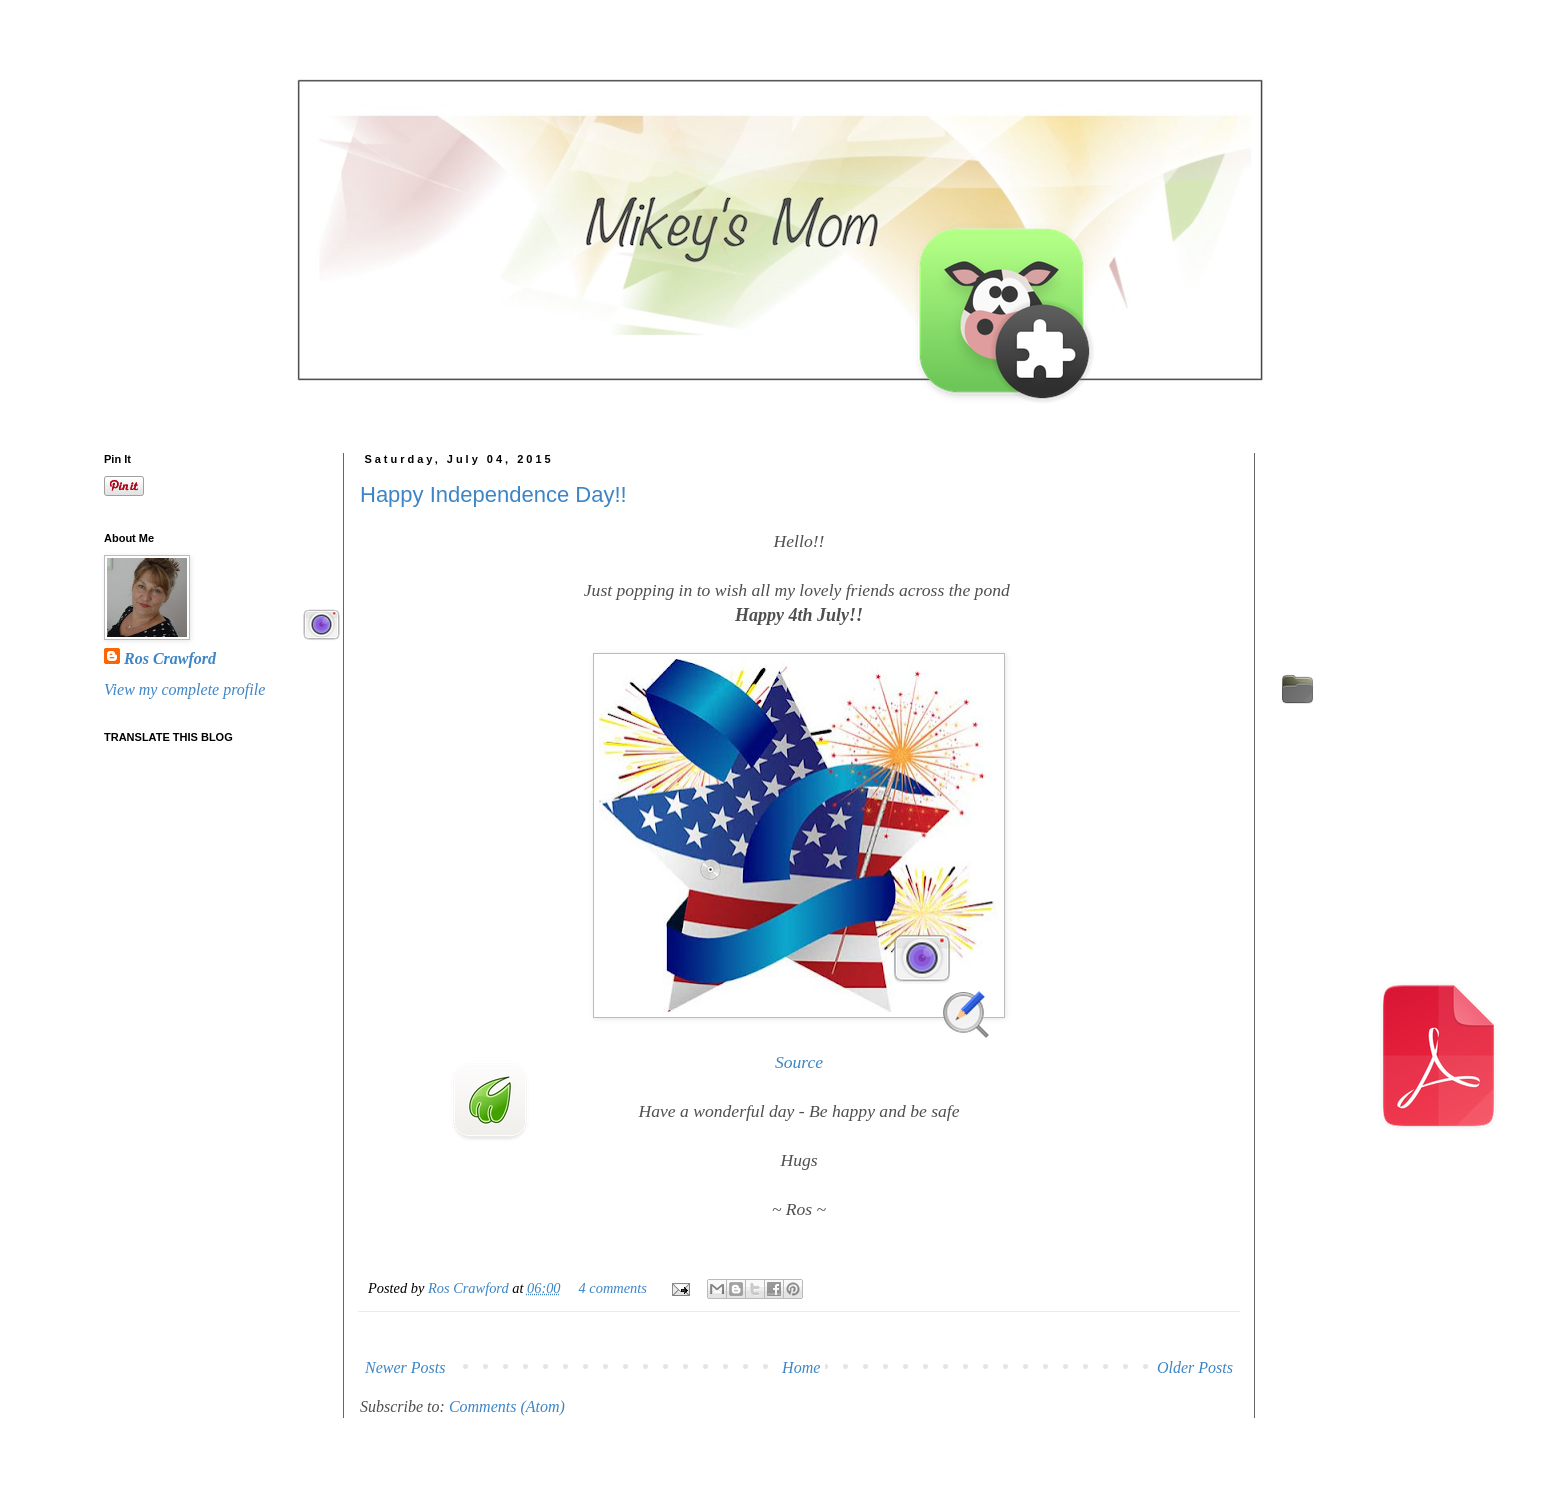 The image size is (1568, 1493). I want to click on launch midori web browser, so click(490, 1100).